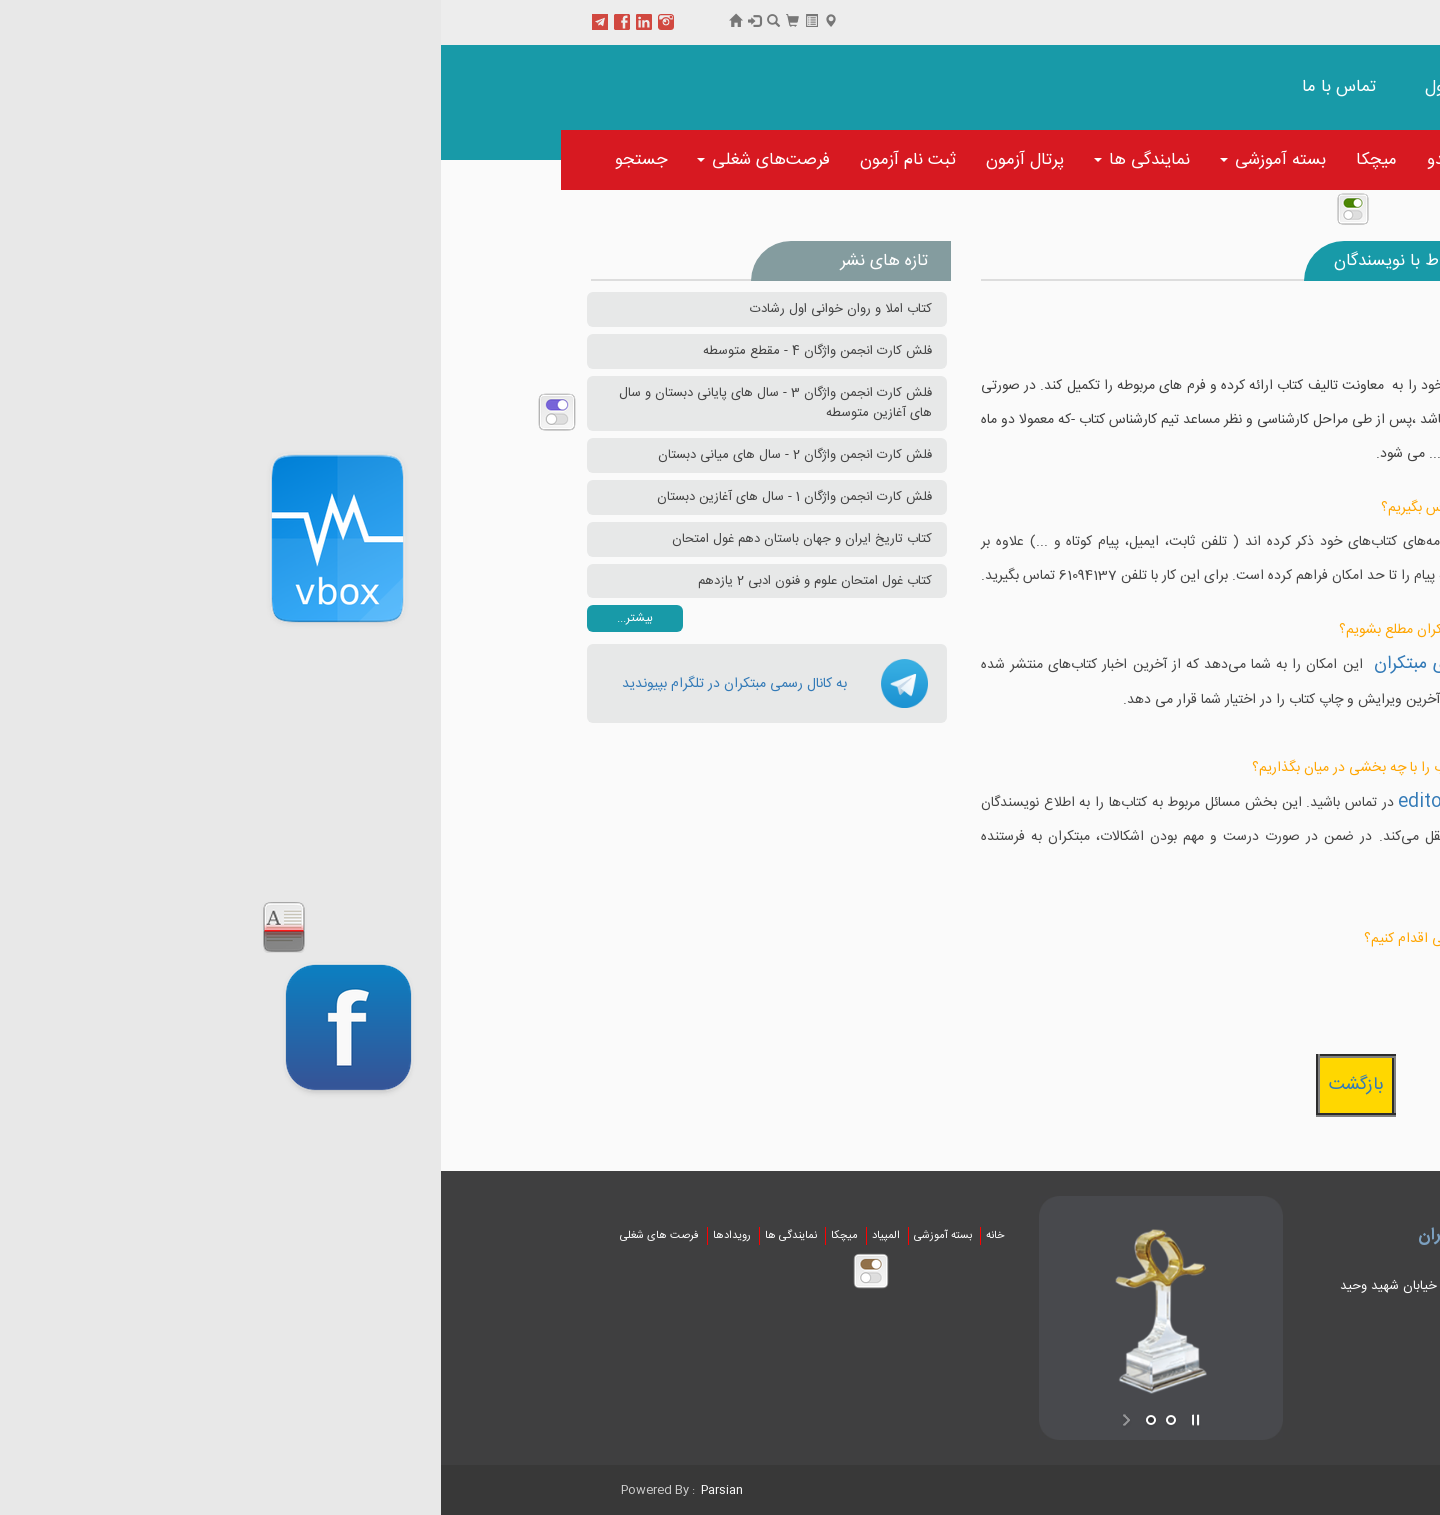  What do you see at coordinates (337, 538) in the screenshot?
I see `virtualbox virtual machine configuration file` at bounding box center [337, 538].